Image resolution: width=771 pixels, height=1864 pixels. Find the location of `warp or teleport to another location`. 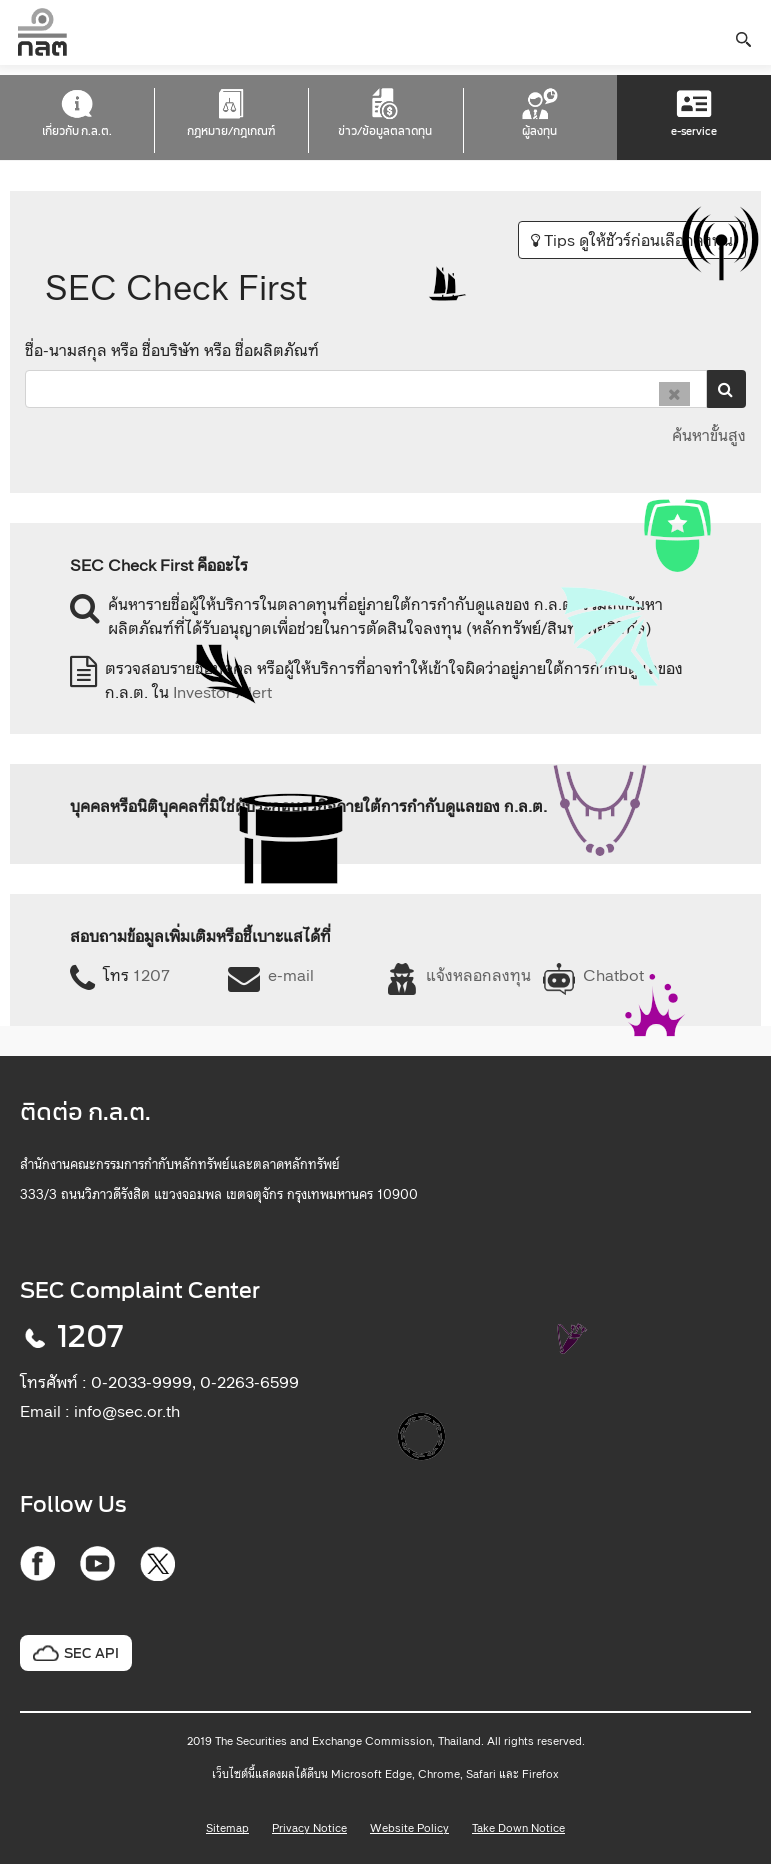

warp or teleport to another location is located at coordinates (291, 830).